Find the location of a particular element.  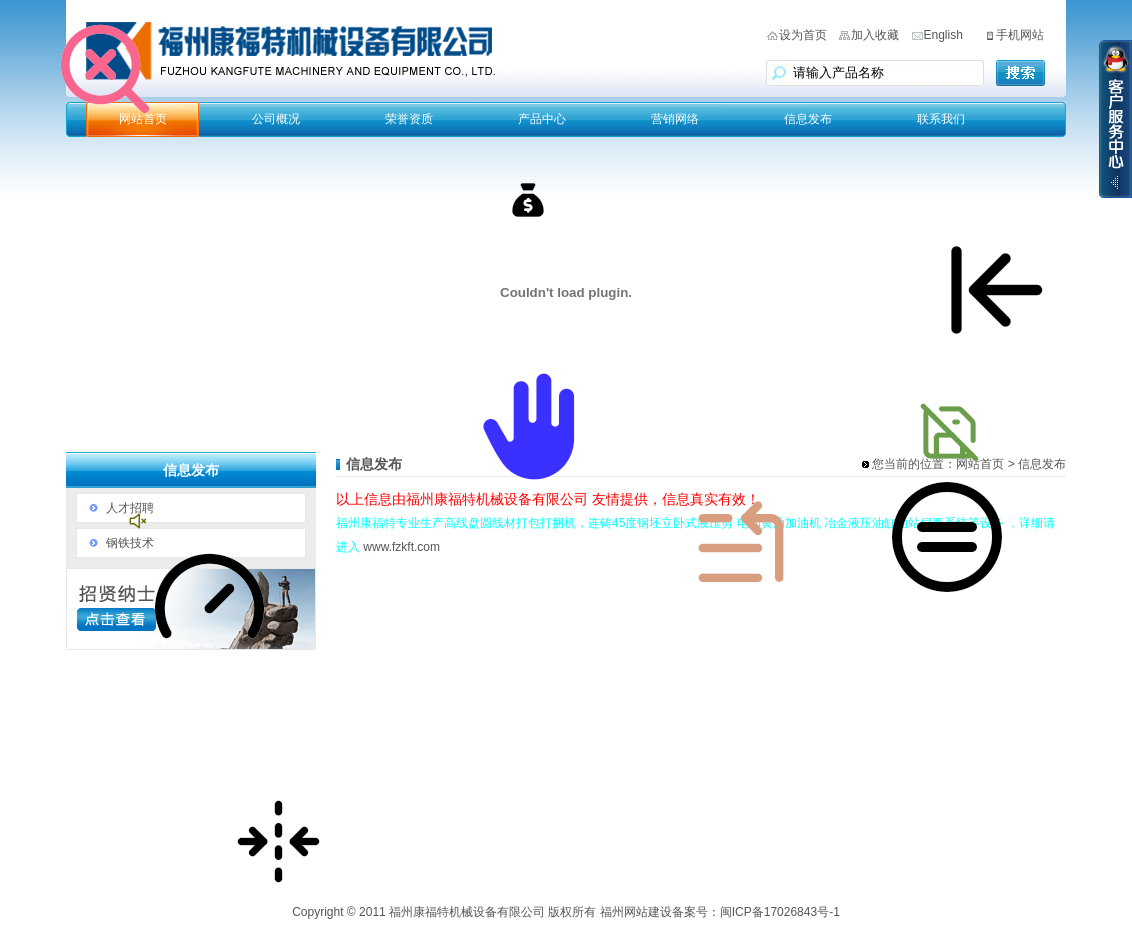

clear search query is located at coordinates (105, 69).